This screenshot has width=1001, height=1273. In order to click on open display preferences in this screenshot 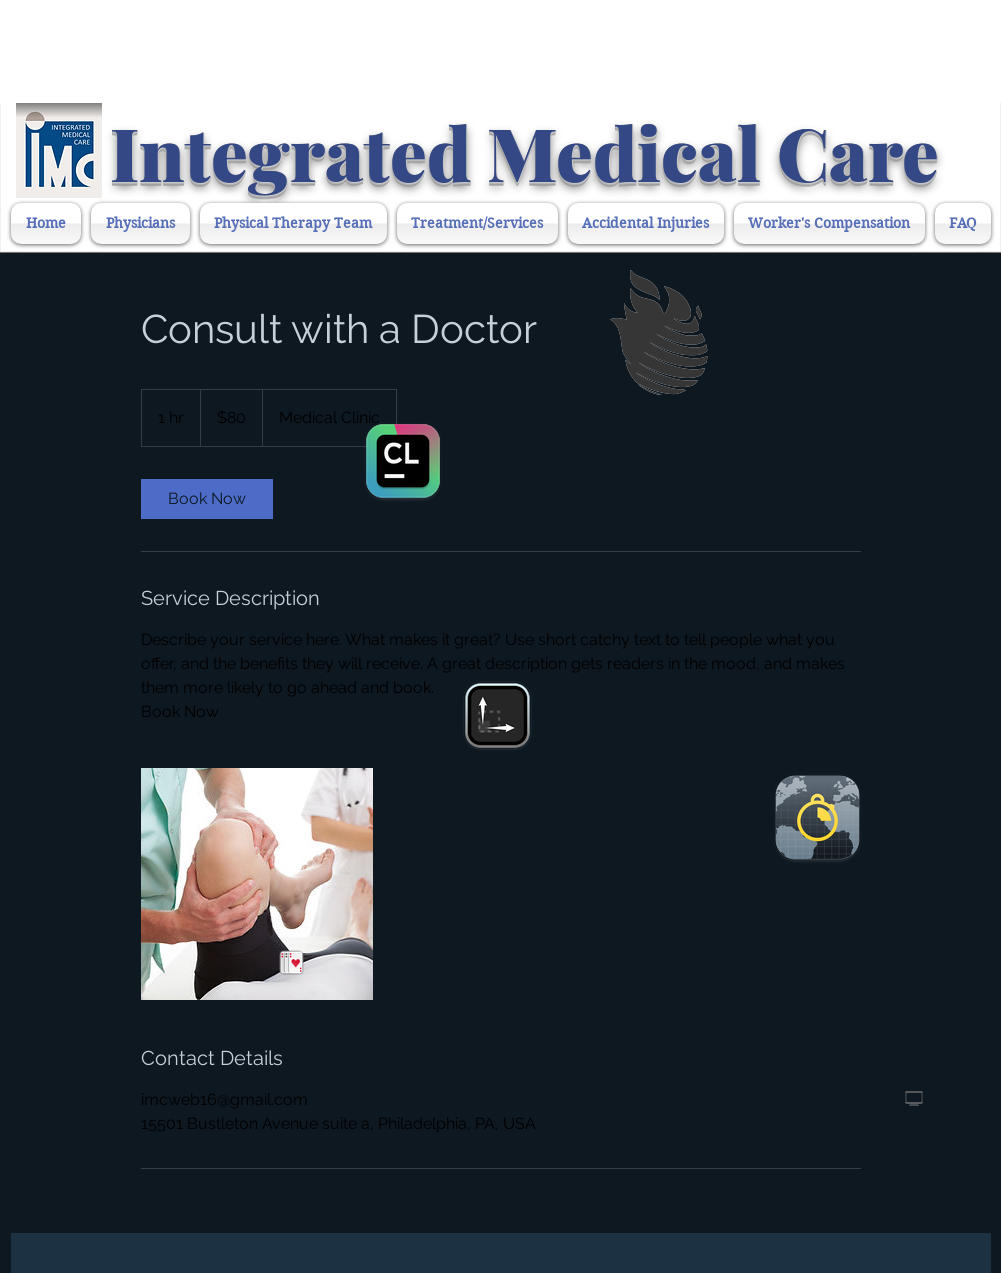, I will do `click(497, 715)`.